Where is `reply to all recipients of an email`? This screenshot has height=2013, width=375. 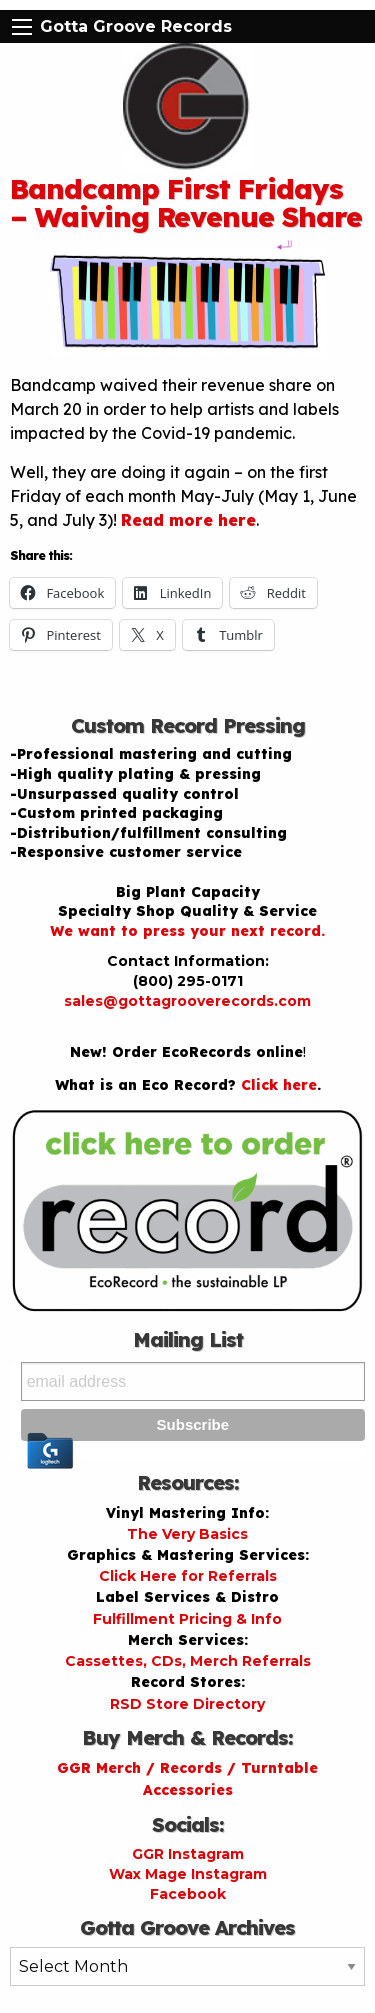
reply to all recipients of an email is located at coordinates (284, 245).